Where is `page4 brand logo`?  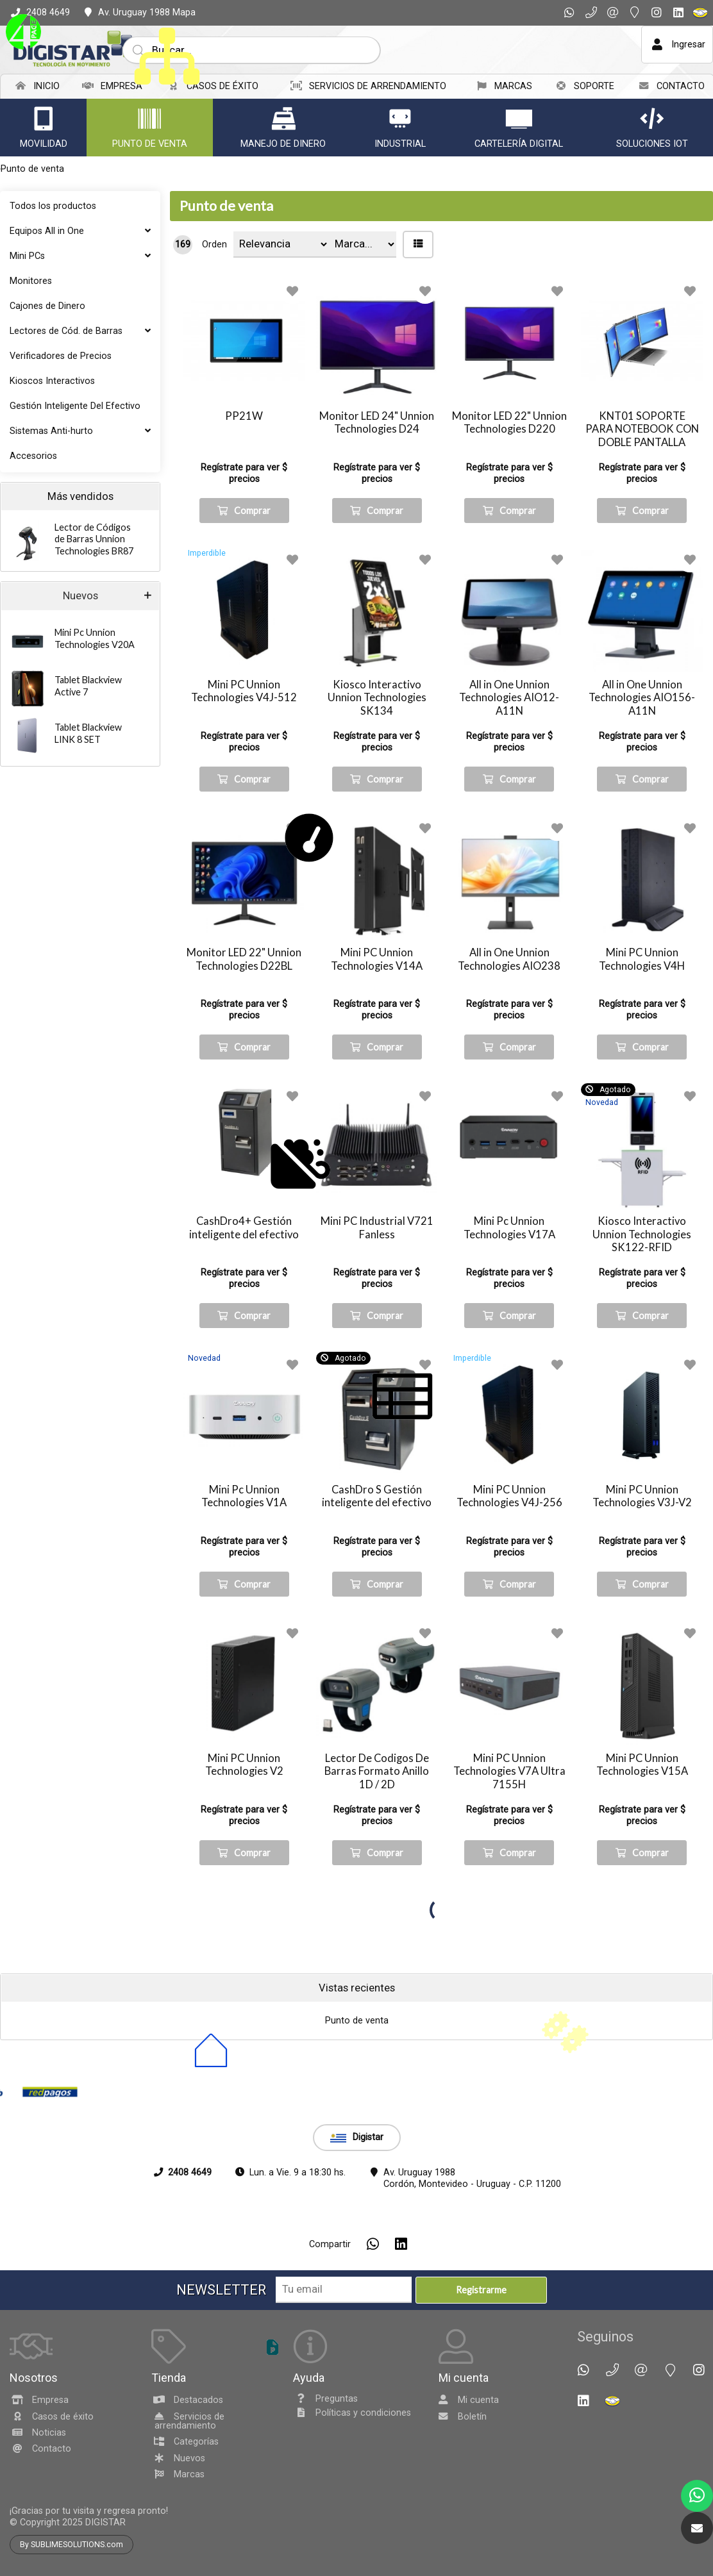
page4 brand logo is located at coordinates (23, 31).